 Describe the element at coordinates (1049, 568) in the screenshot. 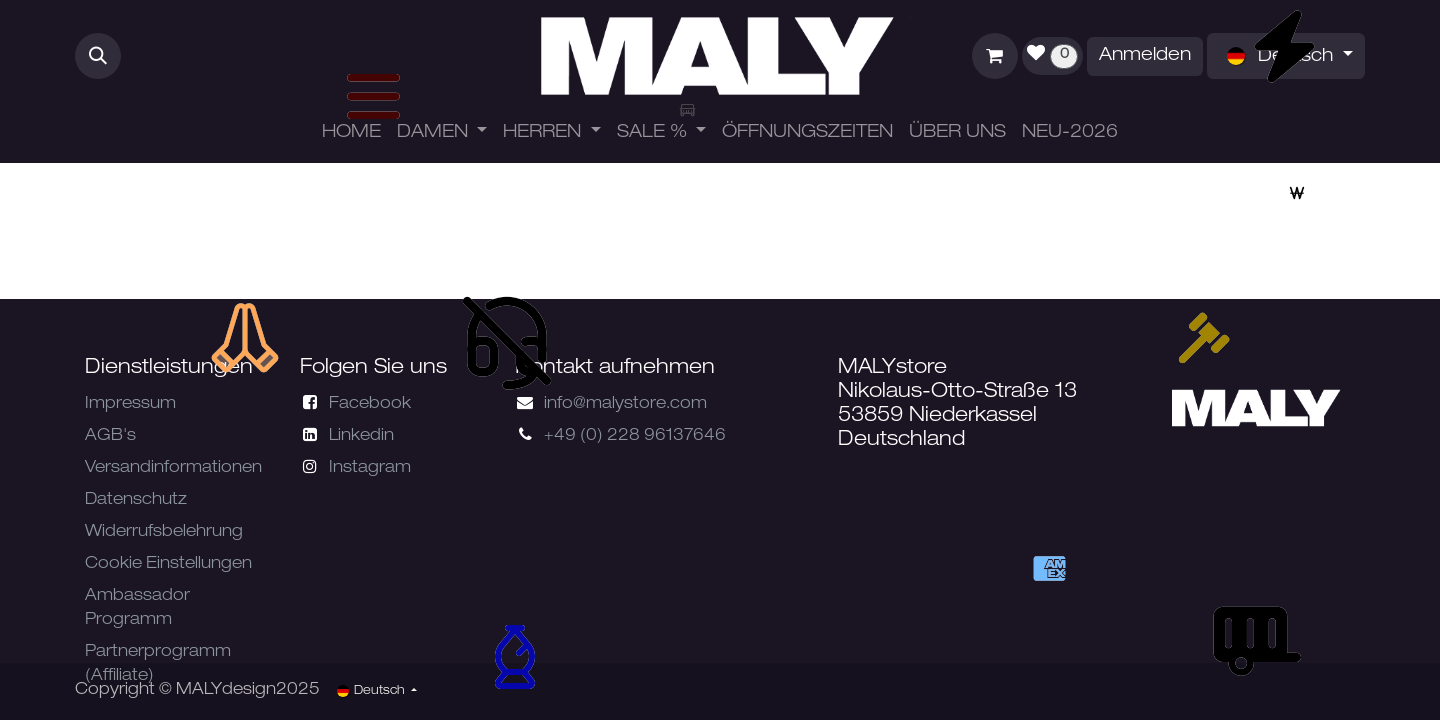

I see `pay with American Express credit card` at that location.